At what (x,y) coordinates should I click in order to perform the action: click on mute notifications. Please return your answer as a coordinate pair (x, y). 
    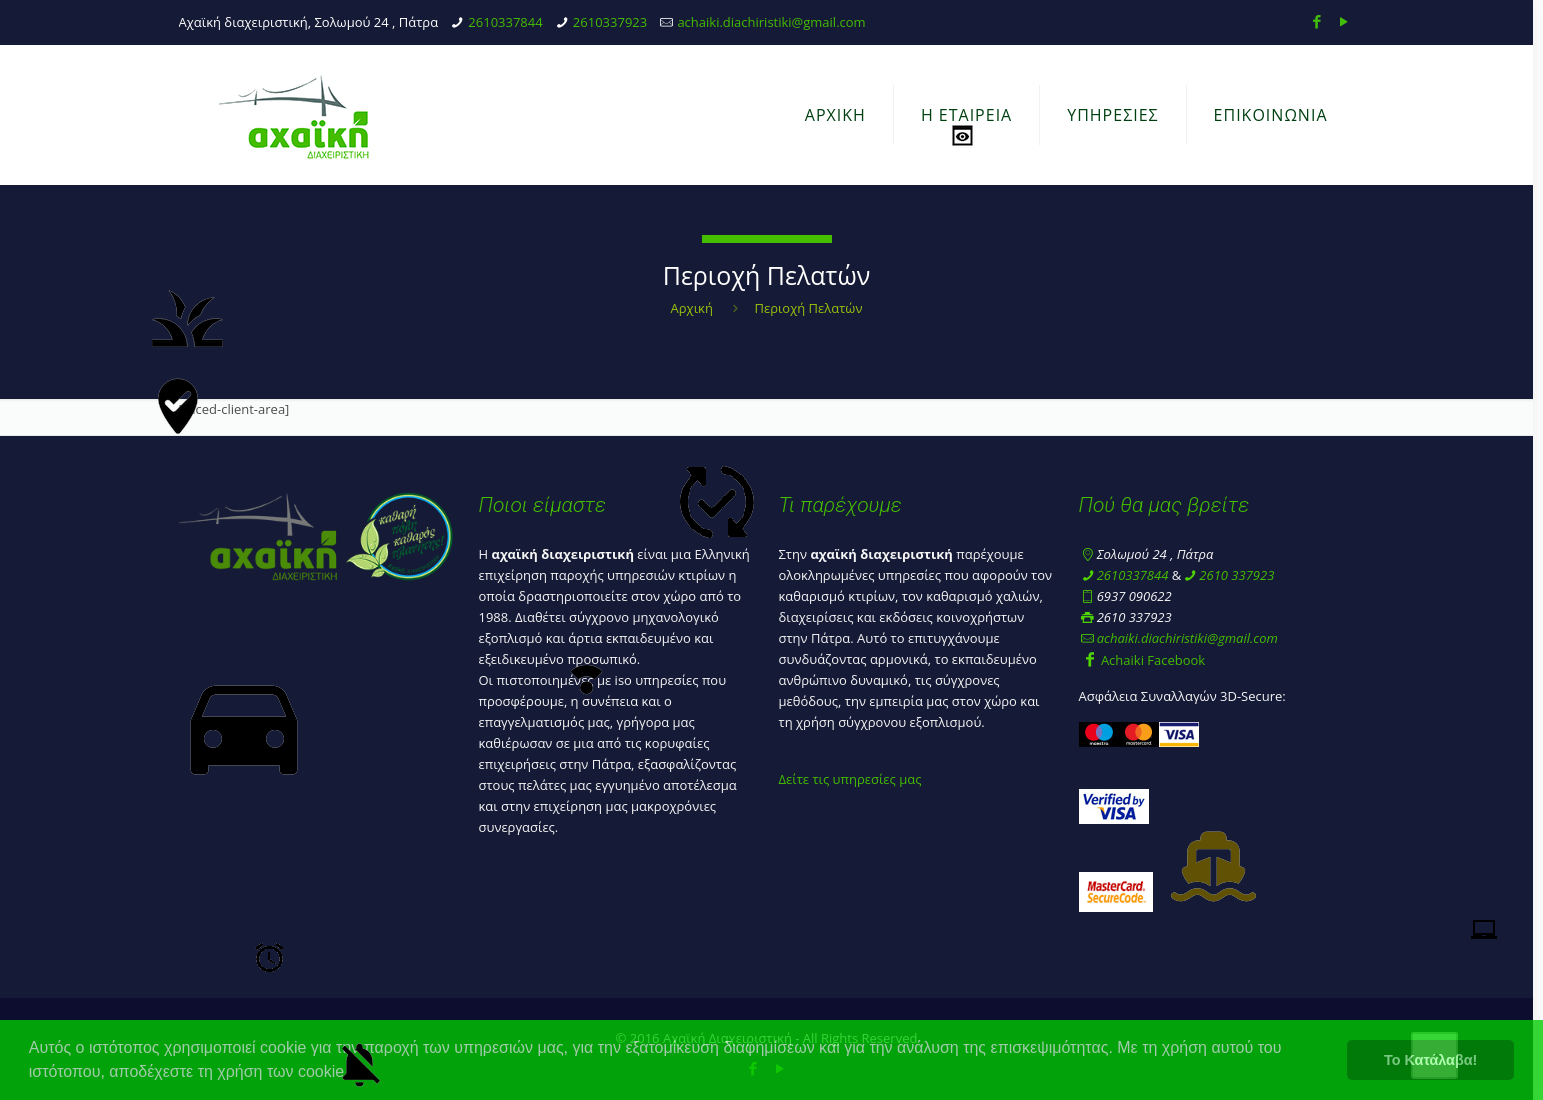
    Looking at the image, I should click on (359, 1064).